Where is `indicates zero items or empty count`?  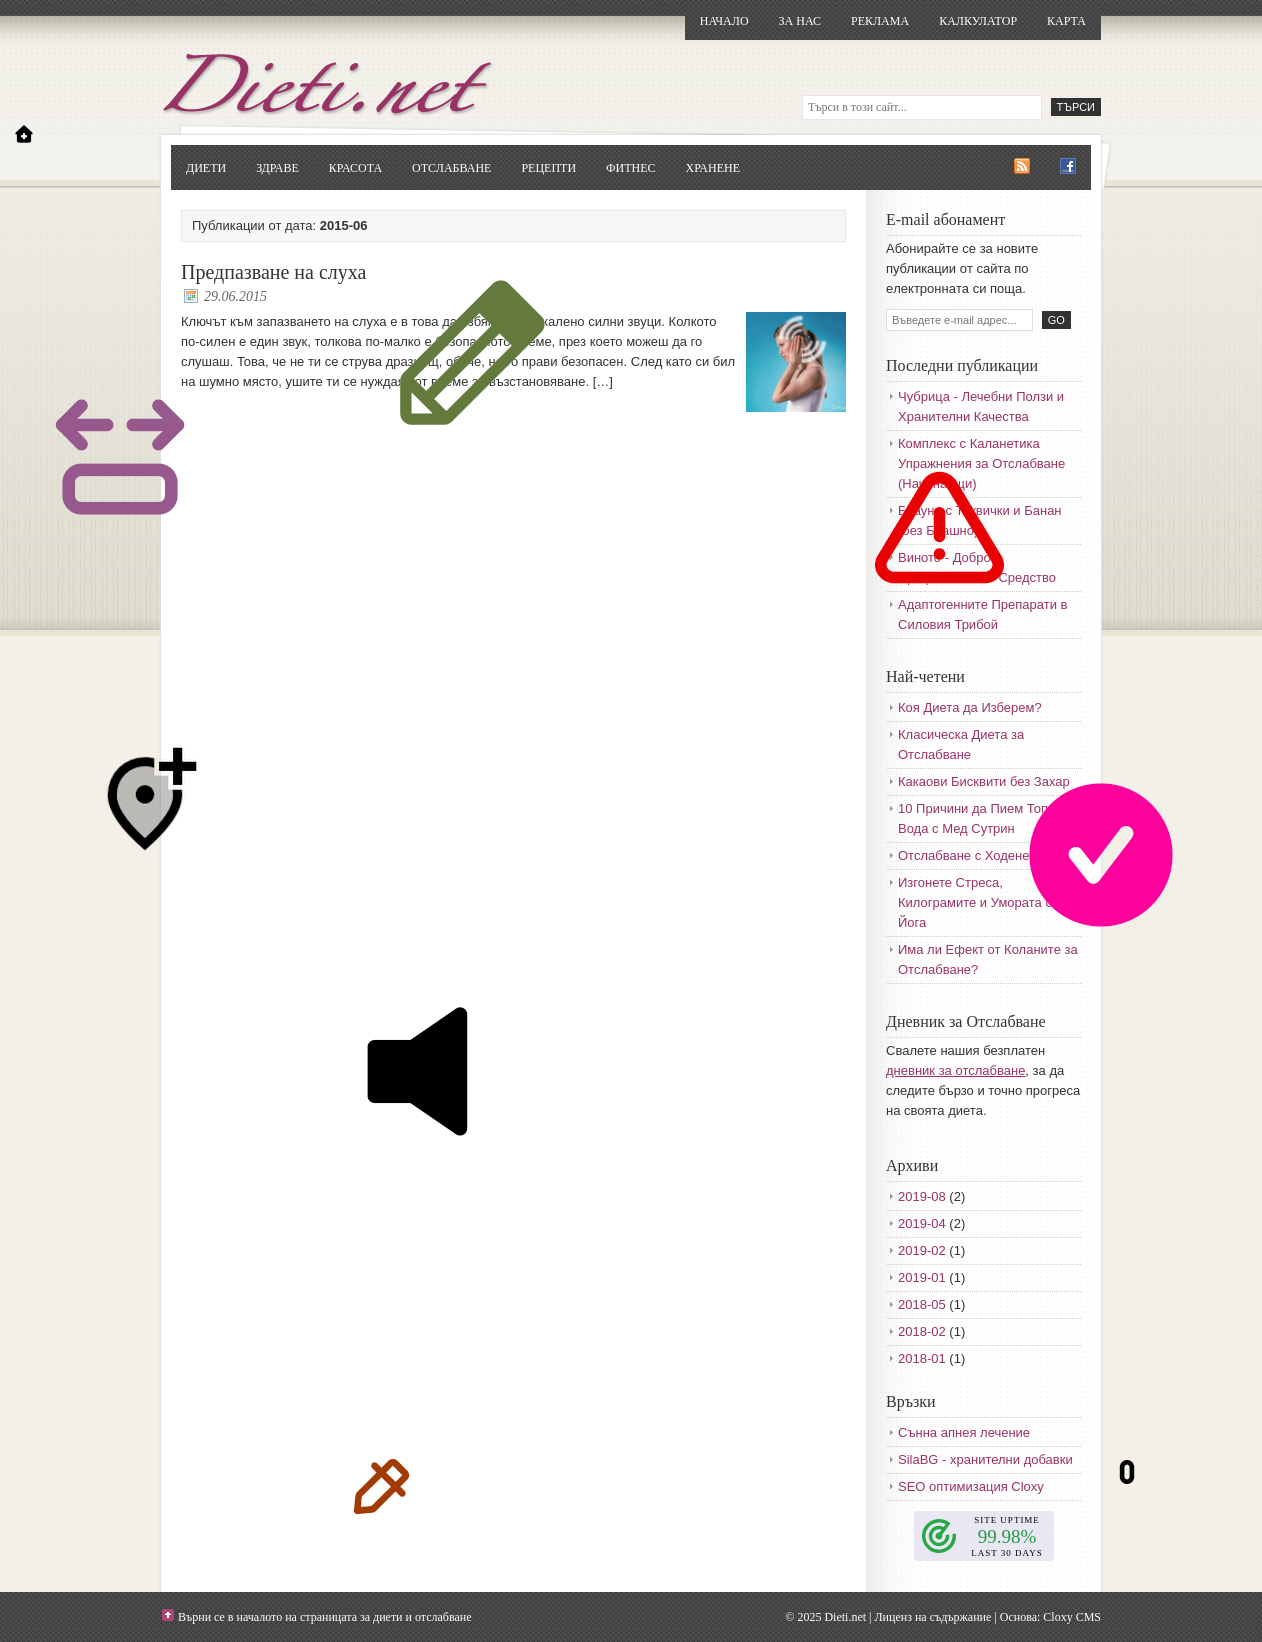 indicates zero items or empty count is located at coordinates (1127, 1472).